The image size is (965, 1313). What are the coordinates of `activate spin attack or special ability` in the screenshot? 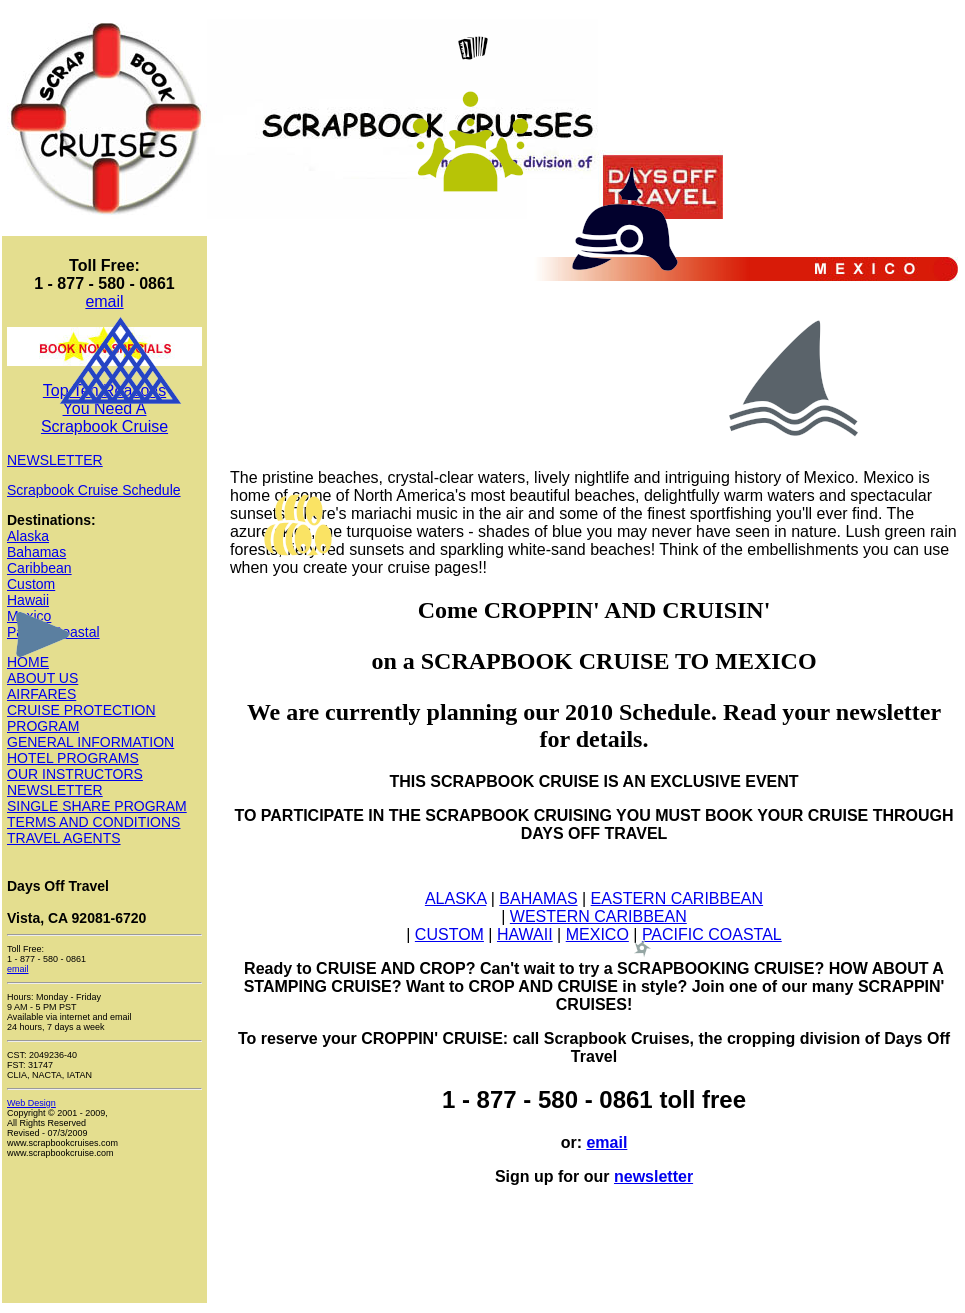 It's located at (642, 948).